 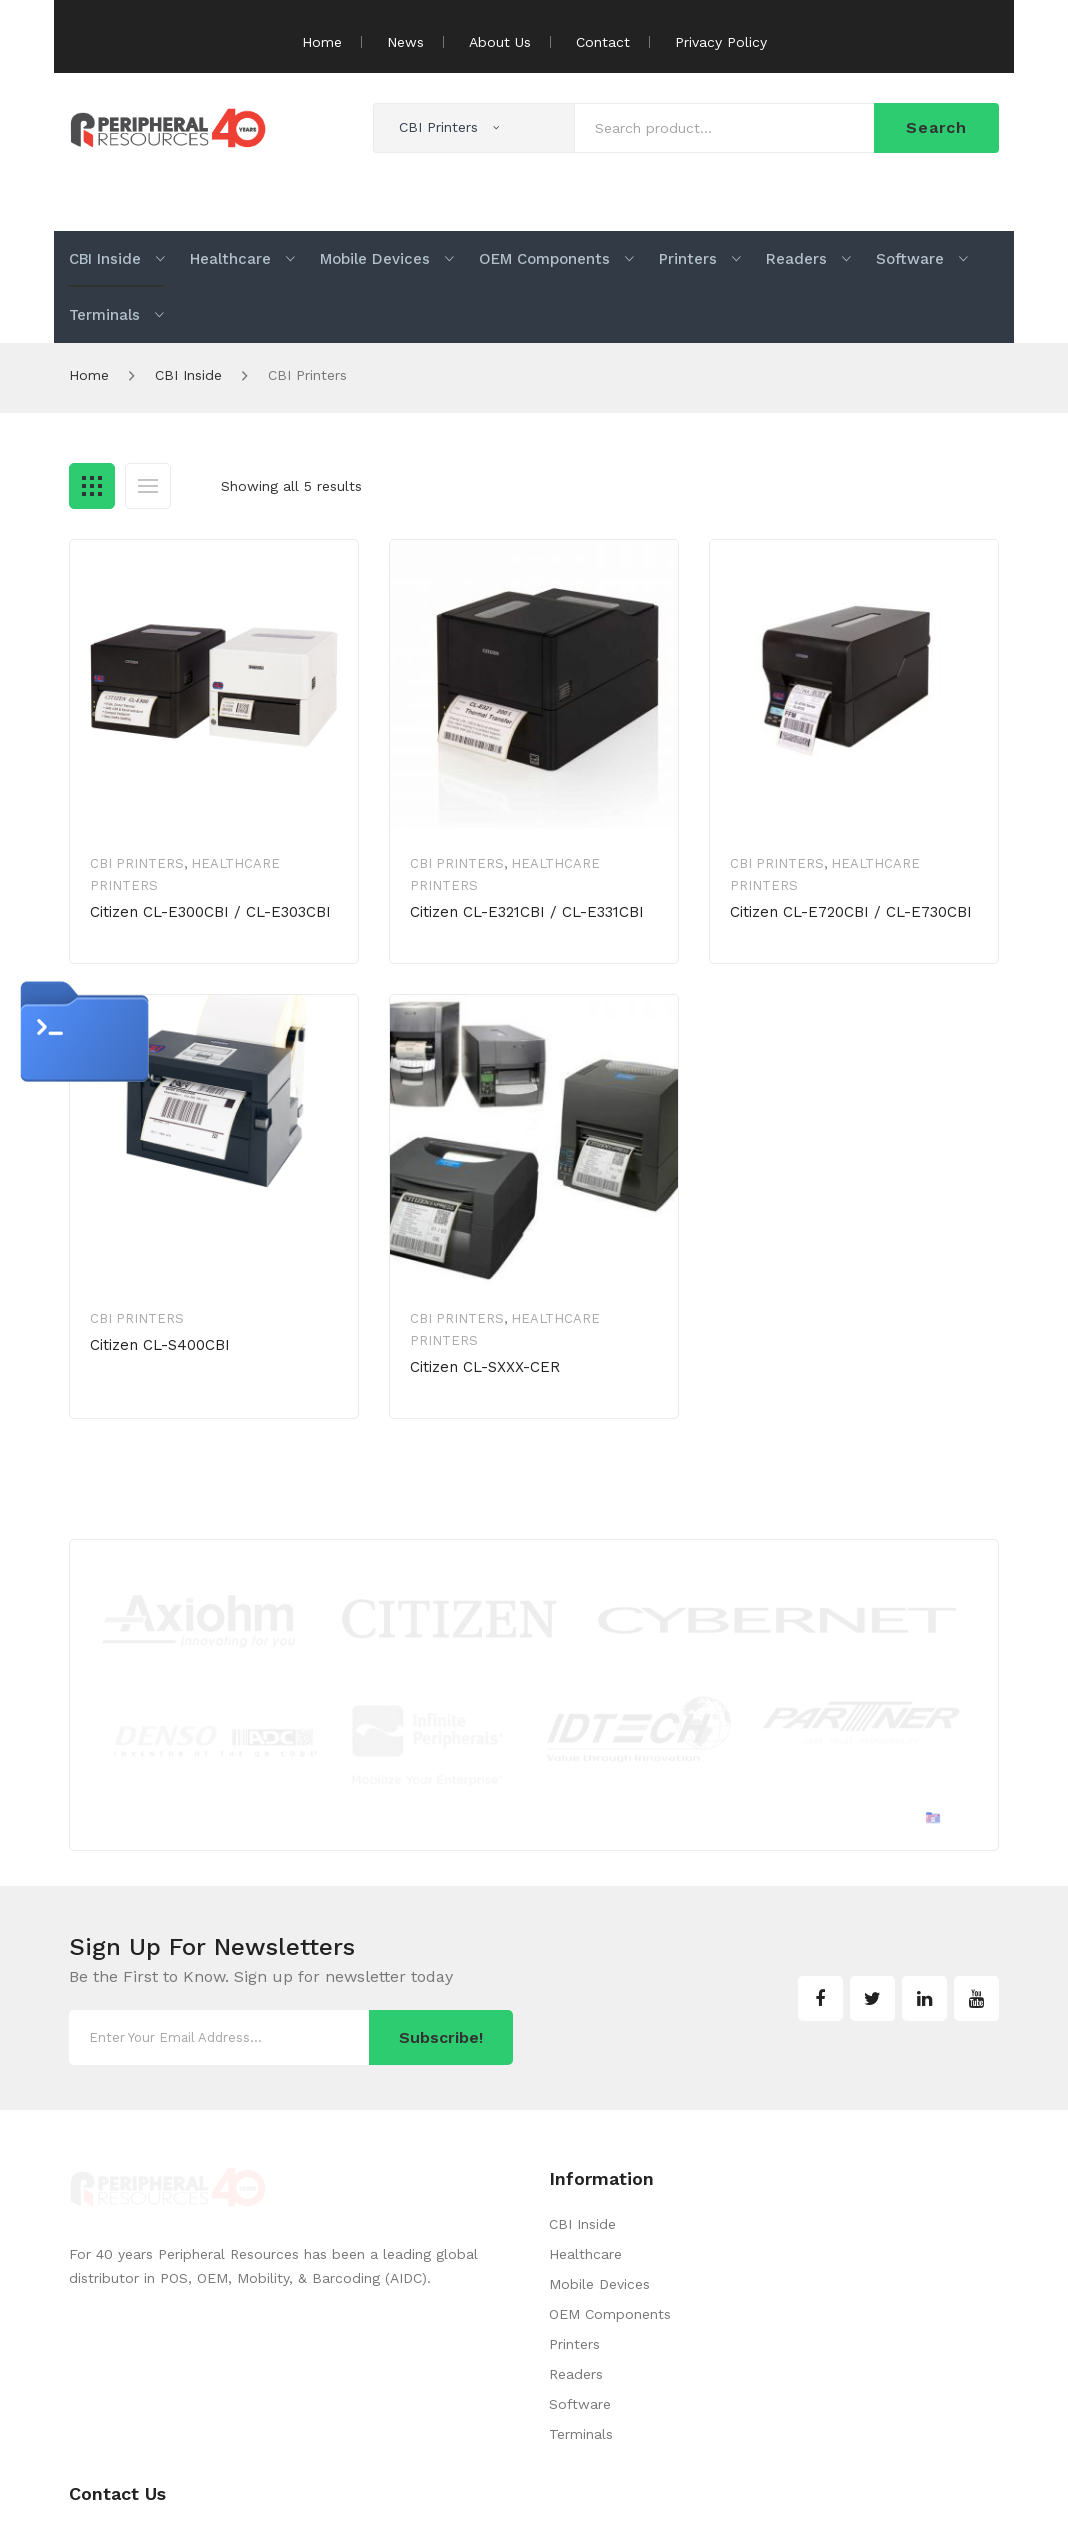 I want to click on open folder containing powershell scripts, so click(x=84, y=1035).